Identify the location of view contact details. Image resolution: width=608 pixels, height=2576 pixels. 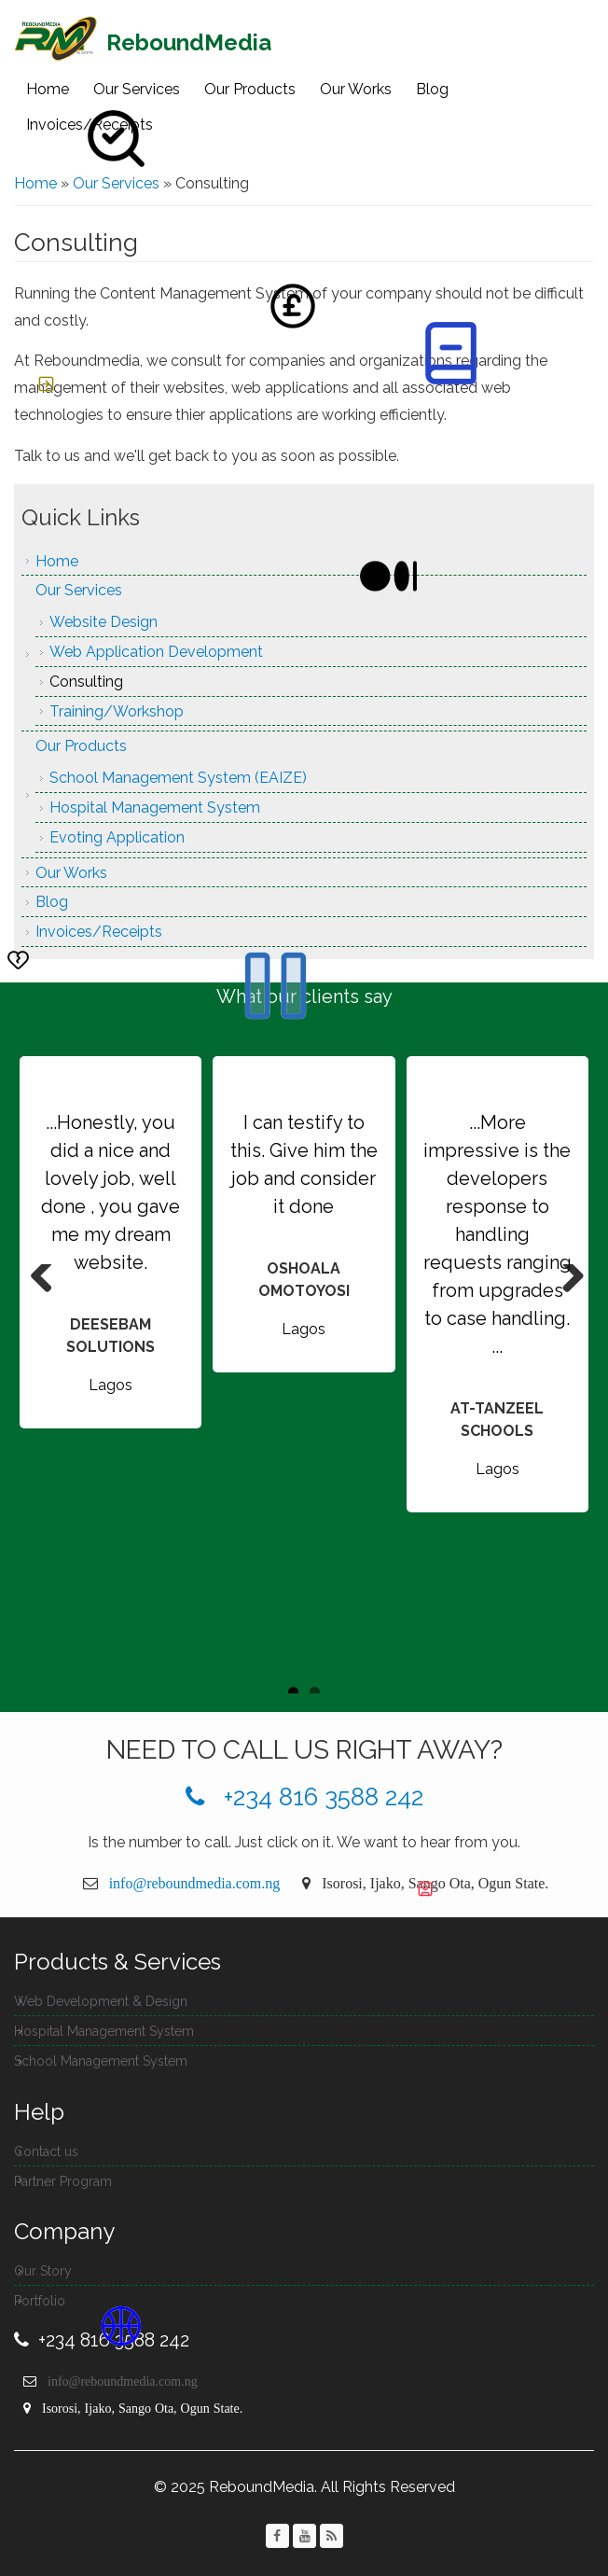
(425, 1888).